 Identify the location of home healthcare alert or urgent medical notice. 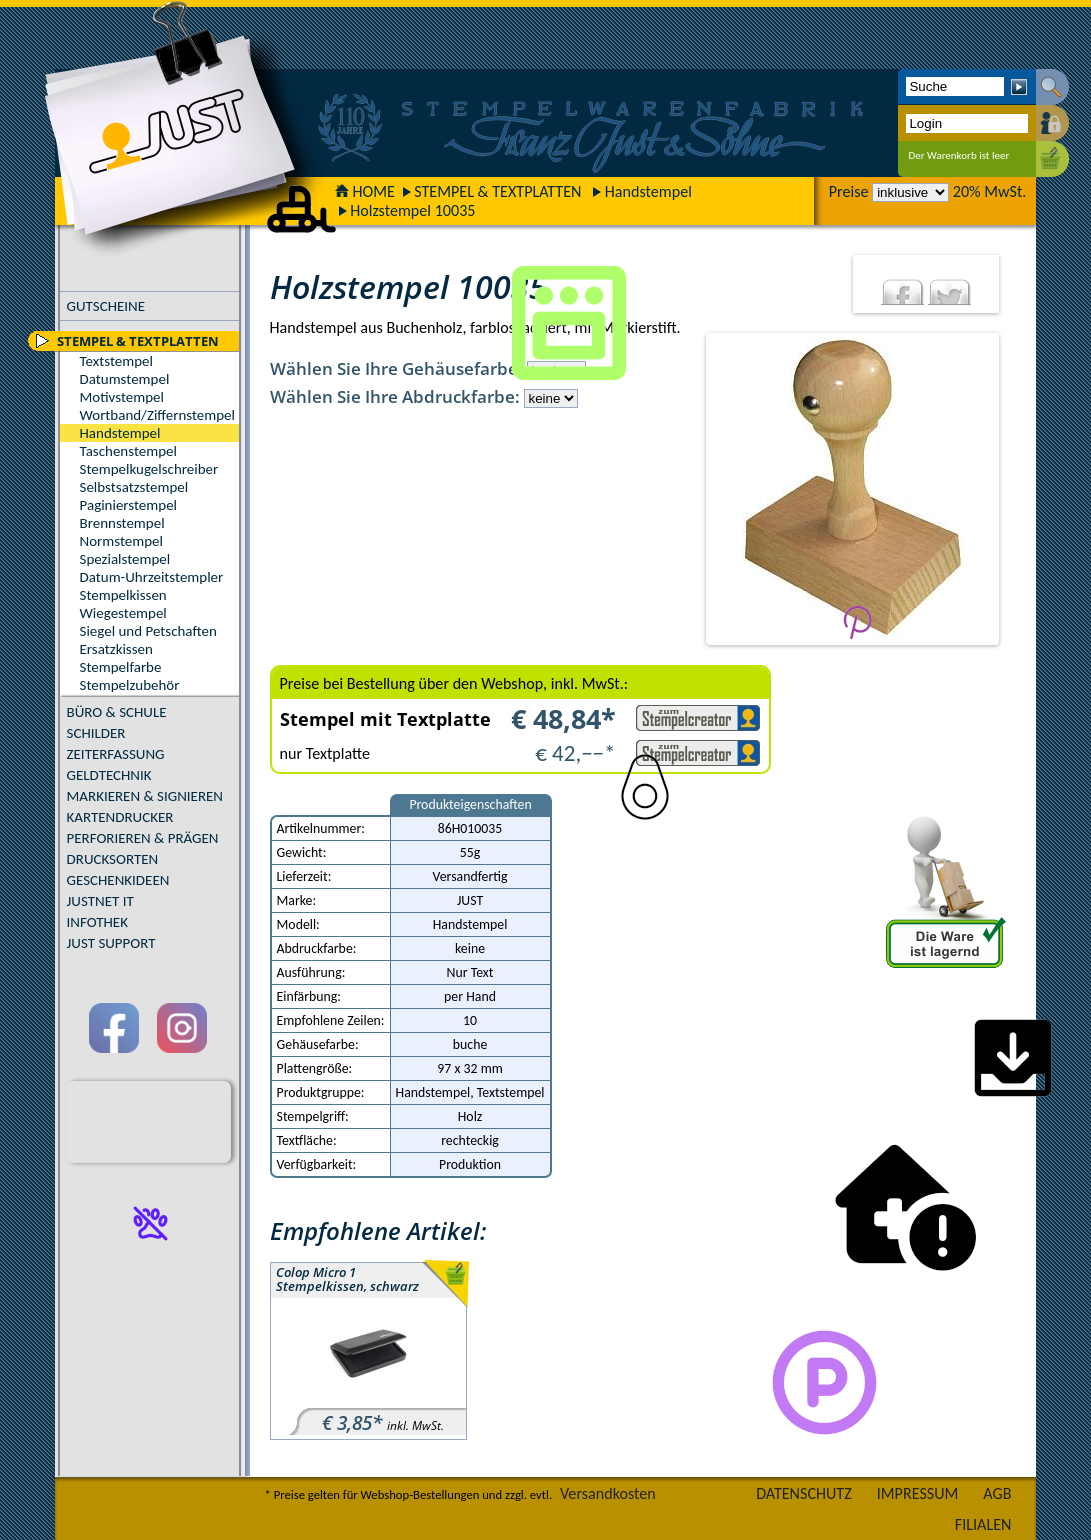
(902, 1204).